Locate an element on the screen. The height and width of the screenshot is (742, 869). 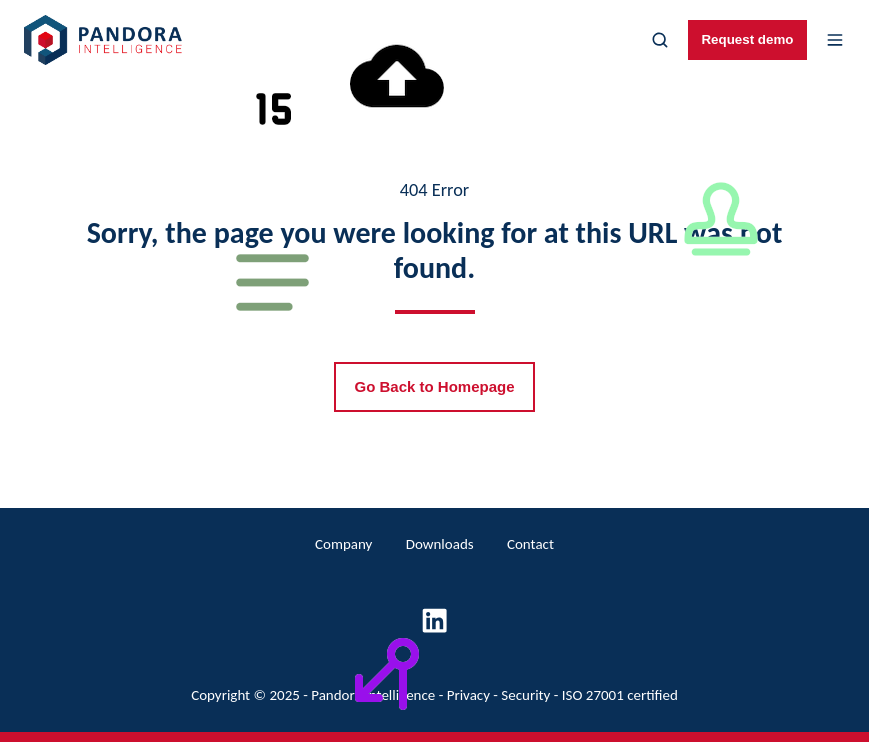
upload file to cloud storage is located at coordinates (397, 76).